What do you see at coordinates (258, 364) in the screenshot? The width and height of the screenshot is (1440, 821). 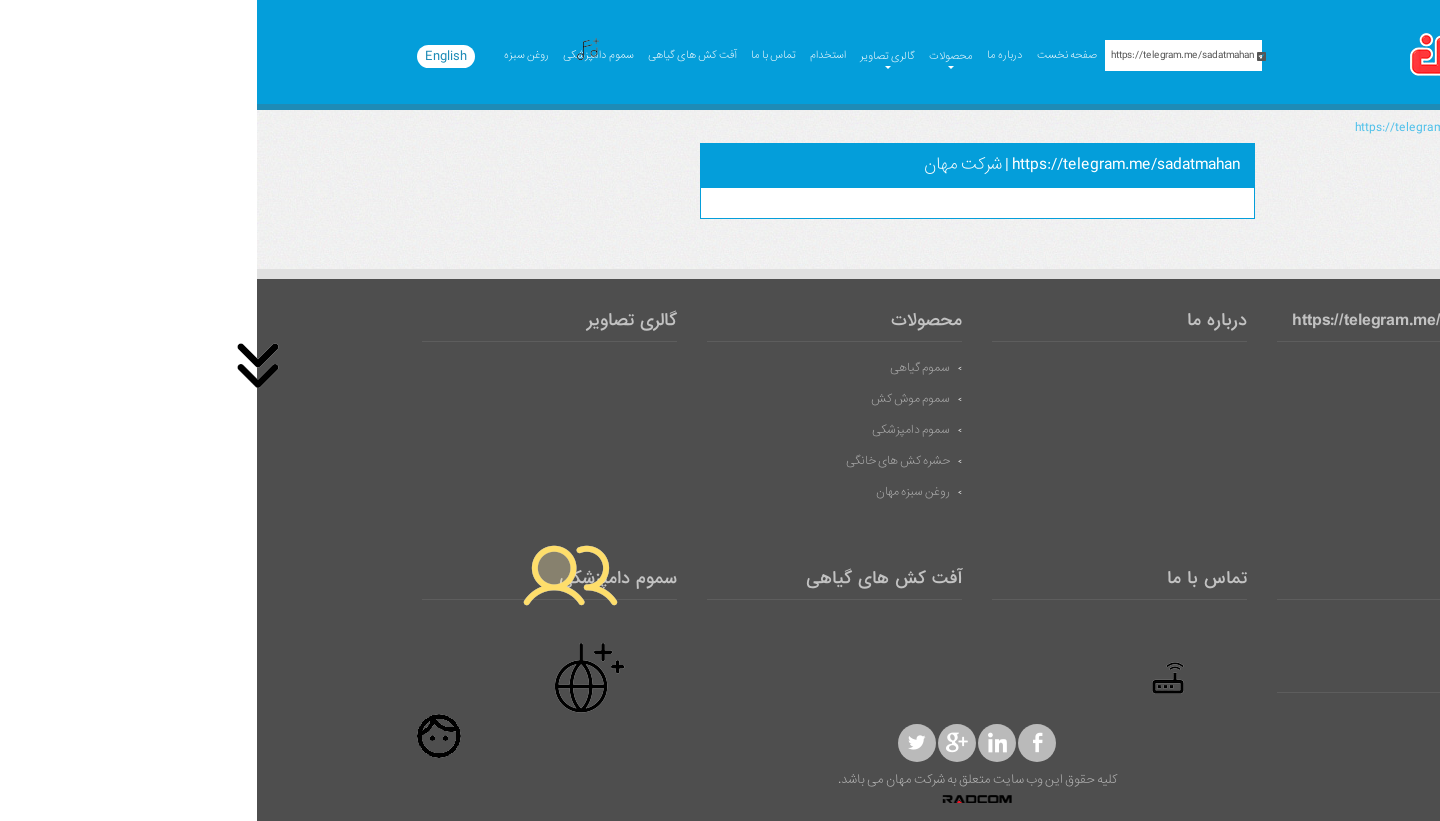 I see `scroll down or view more content` at bounding box center [258, 364].